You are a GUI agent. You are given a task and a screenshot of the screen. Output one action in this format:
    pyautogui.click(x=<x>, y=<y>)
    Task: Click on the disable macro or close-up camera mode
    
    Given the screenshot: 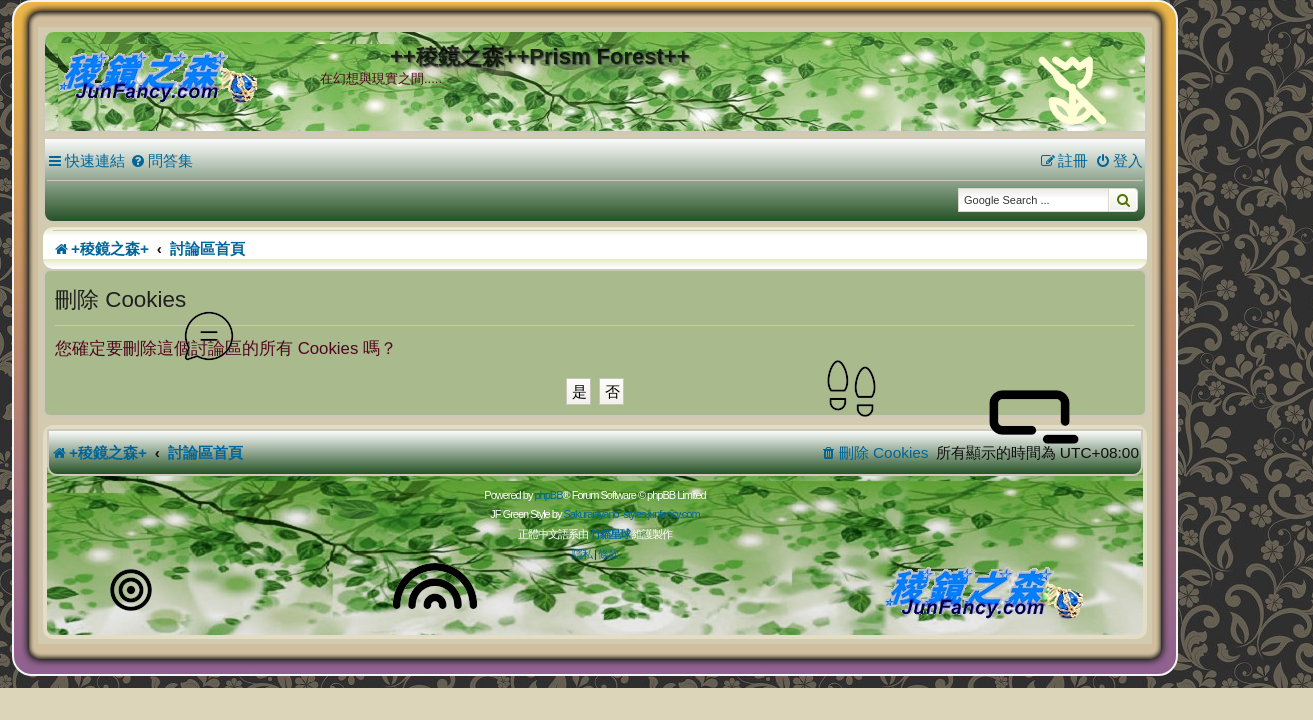 What is the action you would take?
    pyautogui.click(x=1072, y=90)
    